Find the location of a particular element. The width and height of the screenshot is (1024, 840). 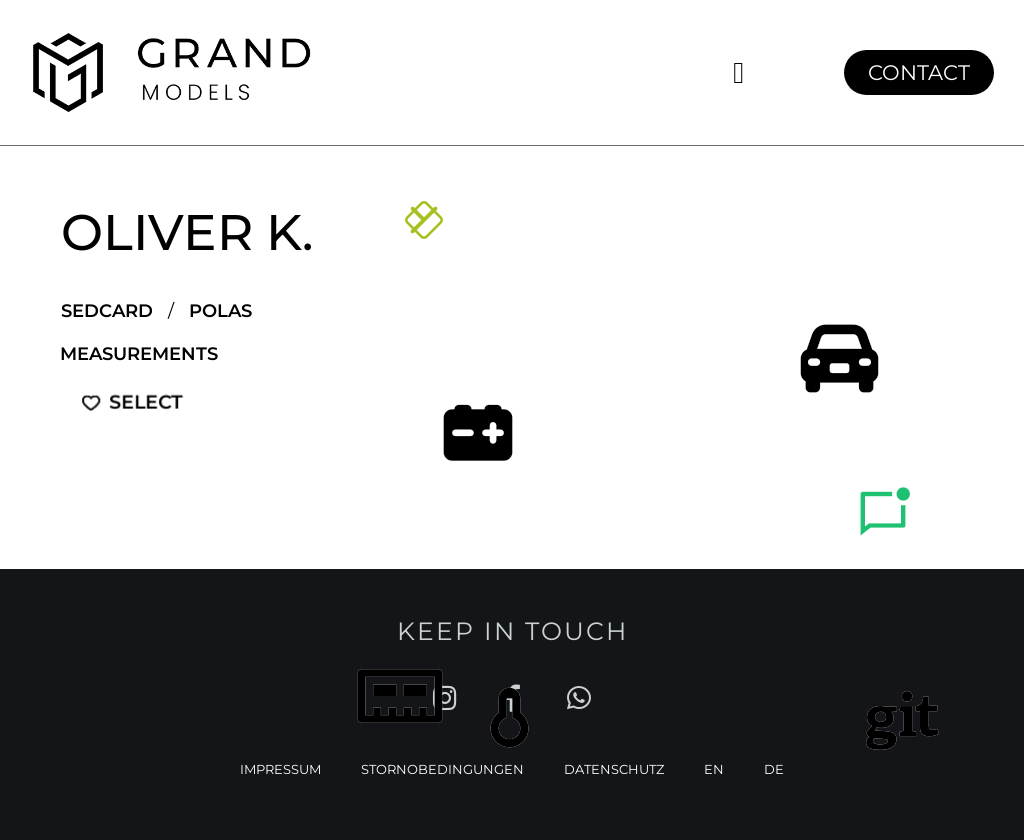

view RAM or memory usage is located at coordinates (400, 696).